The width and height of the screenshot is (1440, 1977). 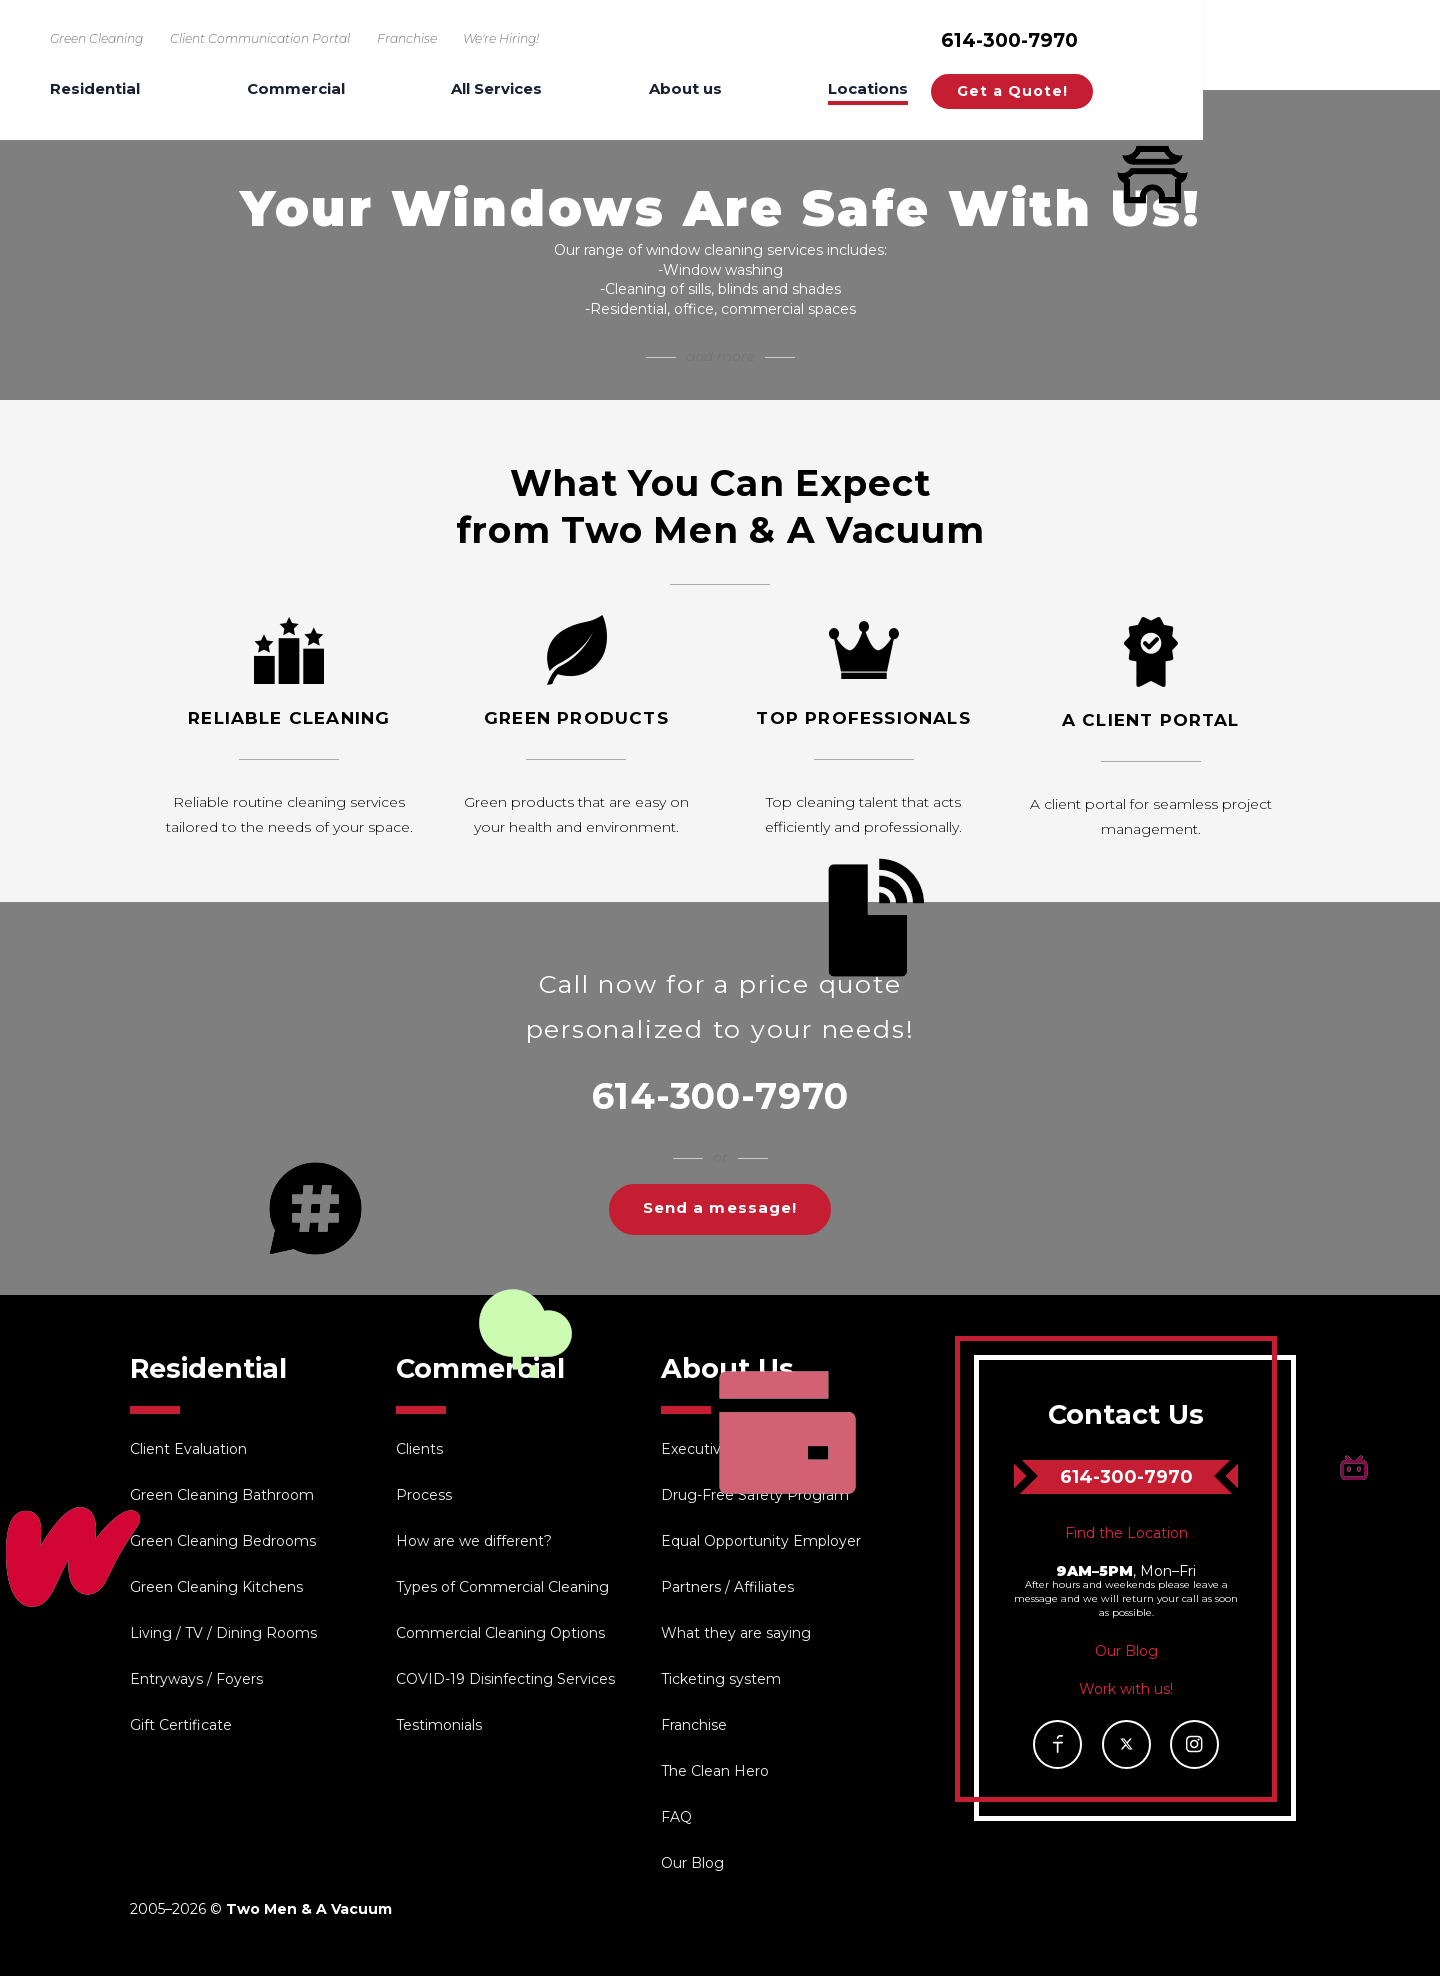 What do you see at coordinates (315, 1208) in the screenshot?
I see `open a chat channel or thread` at bounding box center [315, 1208].